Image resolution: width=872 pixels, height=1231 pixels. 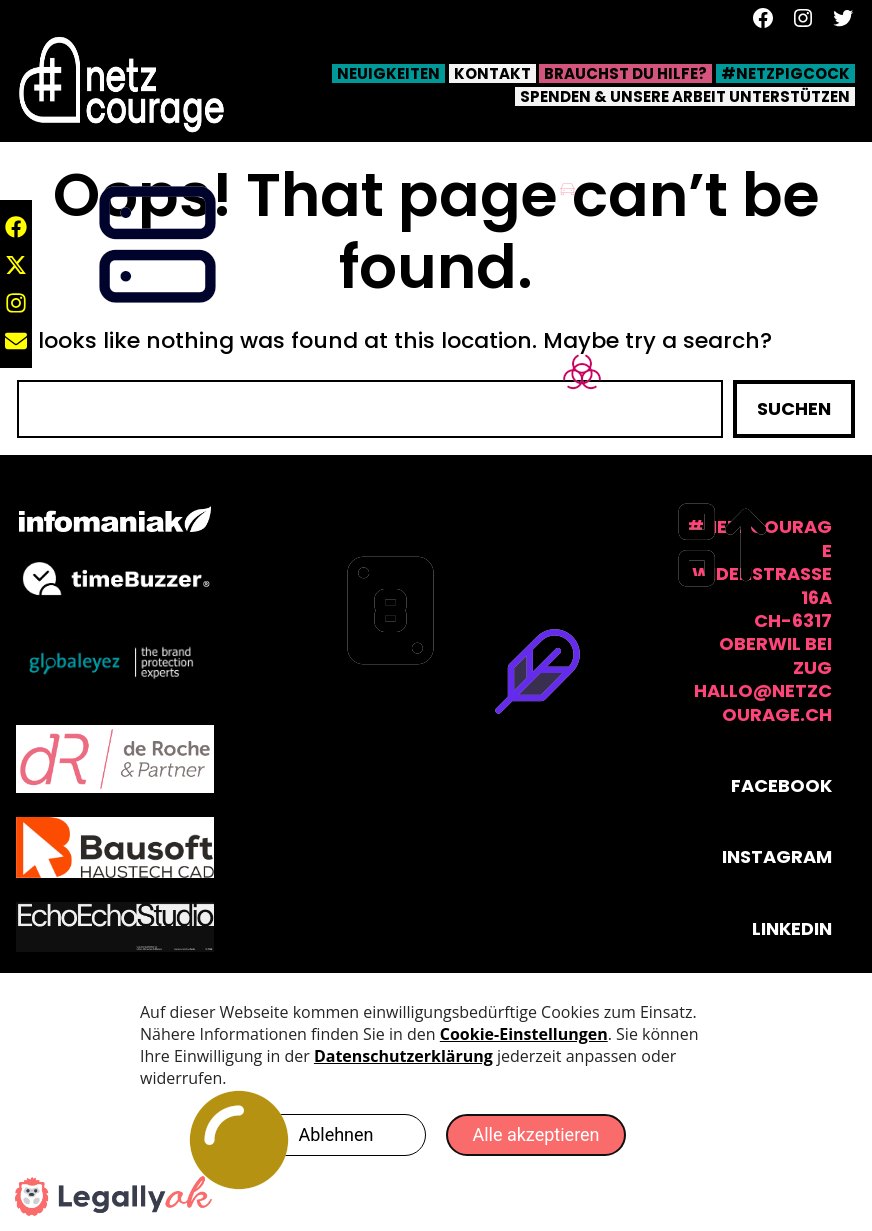 What do you see at coordinates (157, 244) in the screenshot?
I see `access server settings or management` at bounding box center [157, 244].